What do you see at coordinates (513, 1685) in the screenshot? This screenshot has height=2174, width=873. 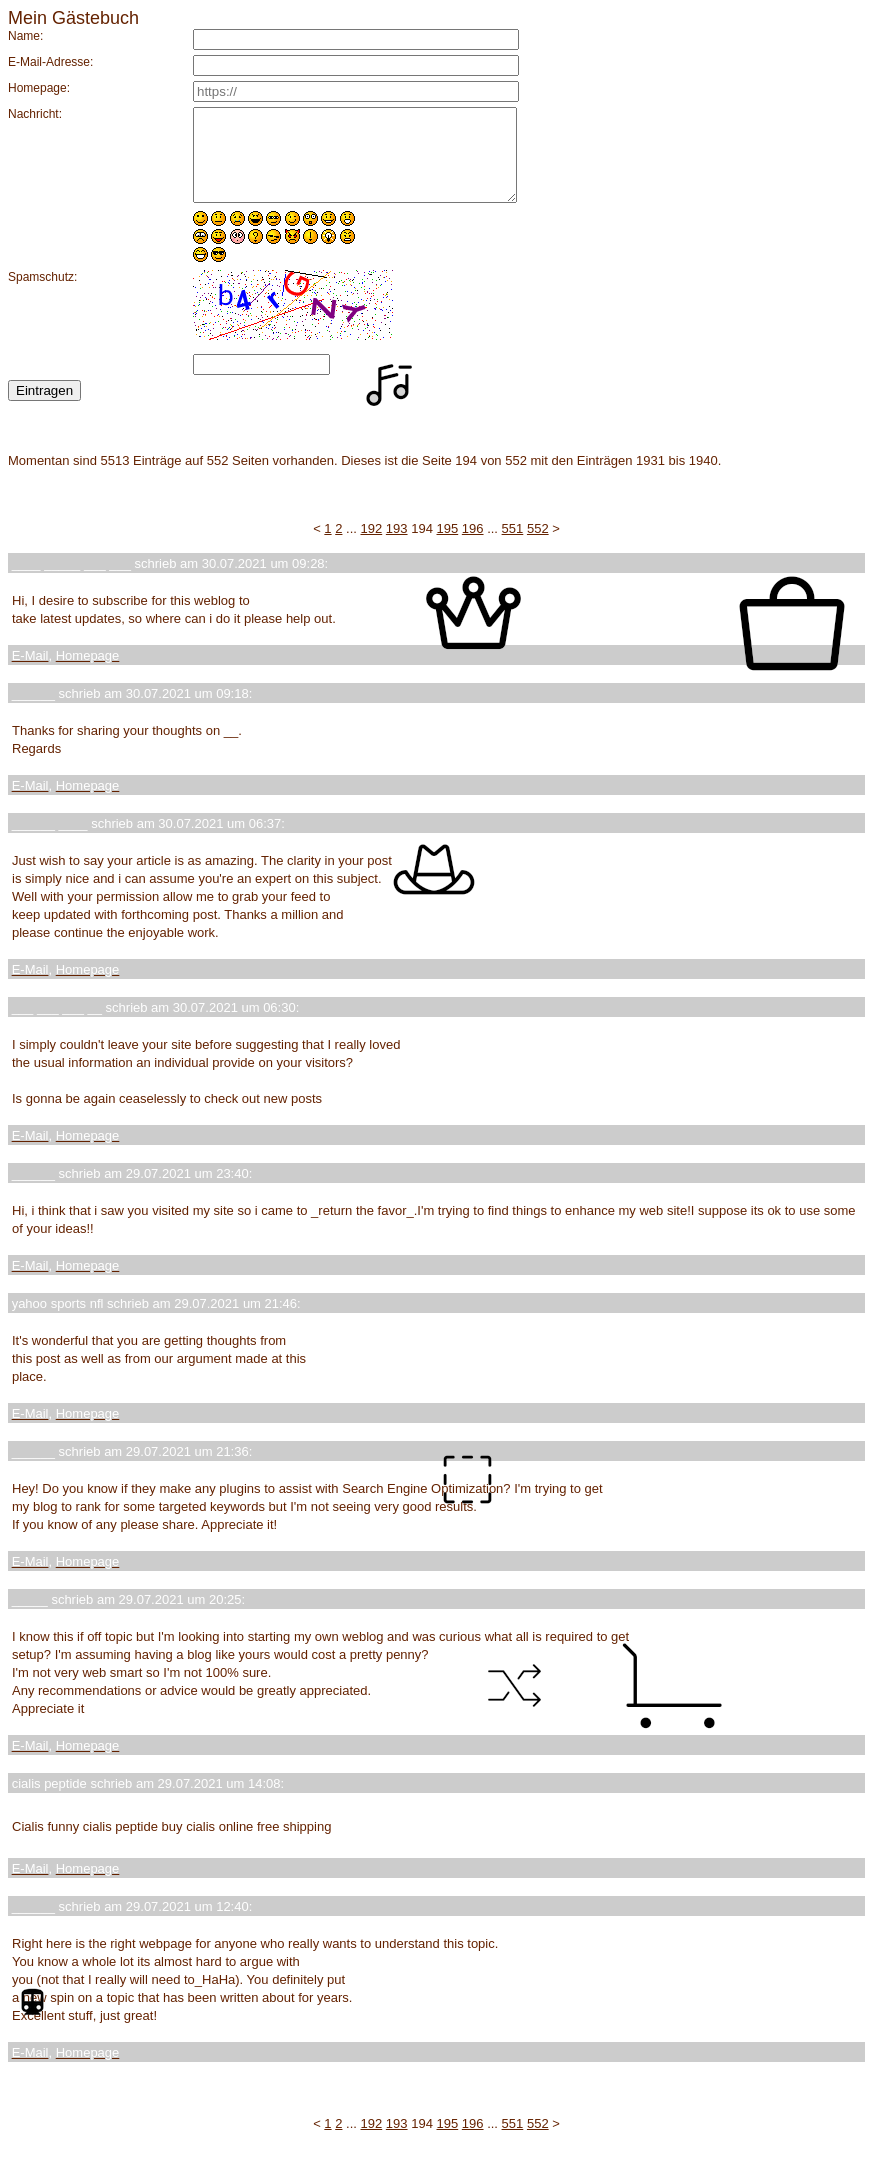 I see `shuffle or randomize playlist order` at bounding box center [513, 1685].